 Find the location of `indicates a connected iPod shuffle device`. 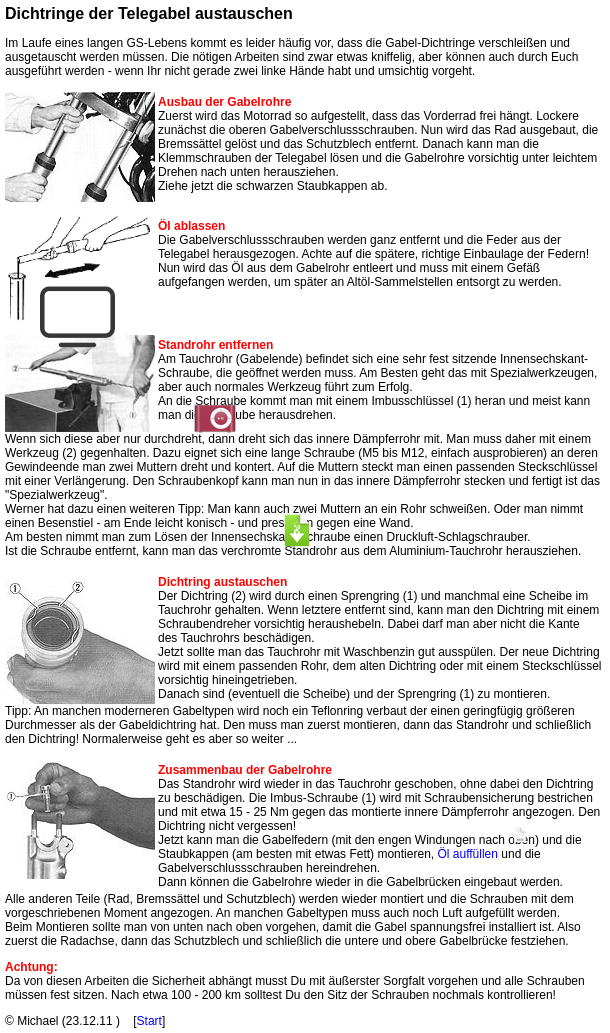

indicates a connected iPod shuffle device is located at coordinates (215, 411).